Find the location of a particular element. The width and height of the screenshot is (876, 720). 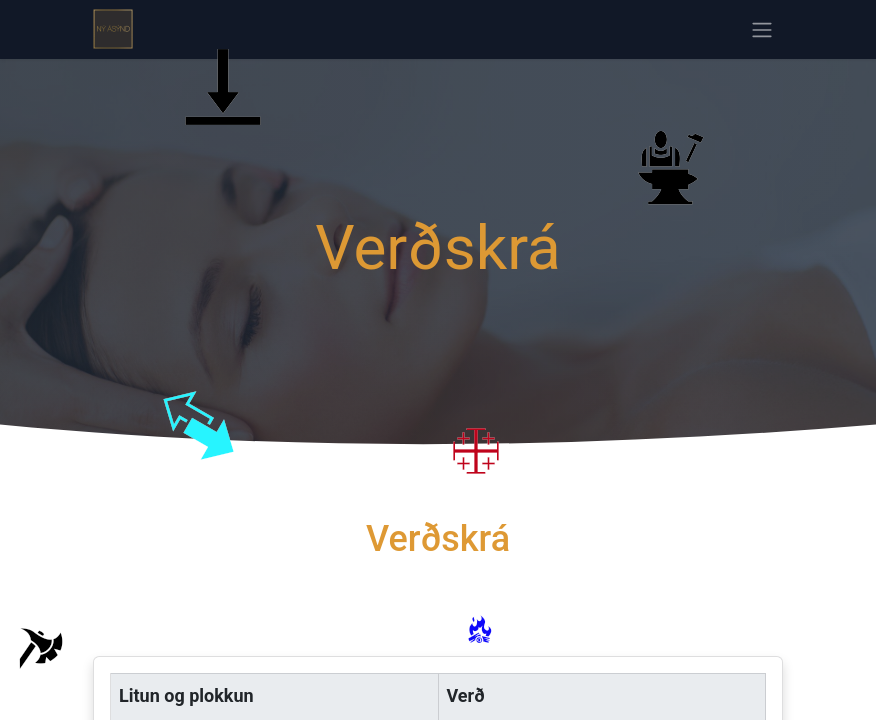

access camping or outdoor activity features is located at coordinates (479, 629).